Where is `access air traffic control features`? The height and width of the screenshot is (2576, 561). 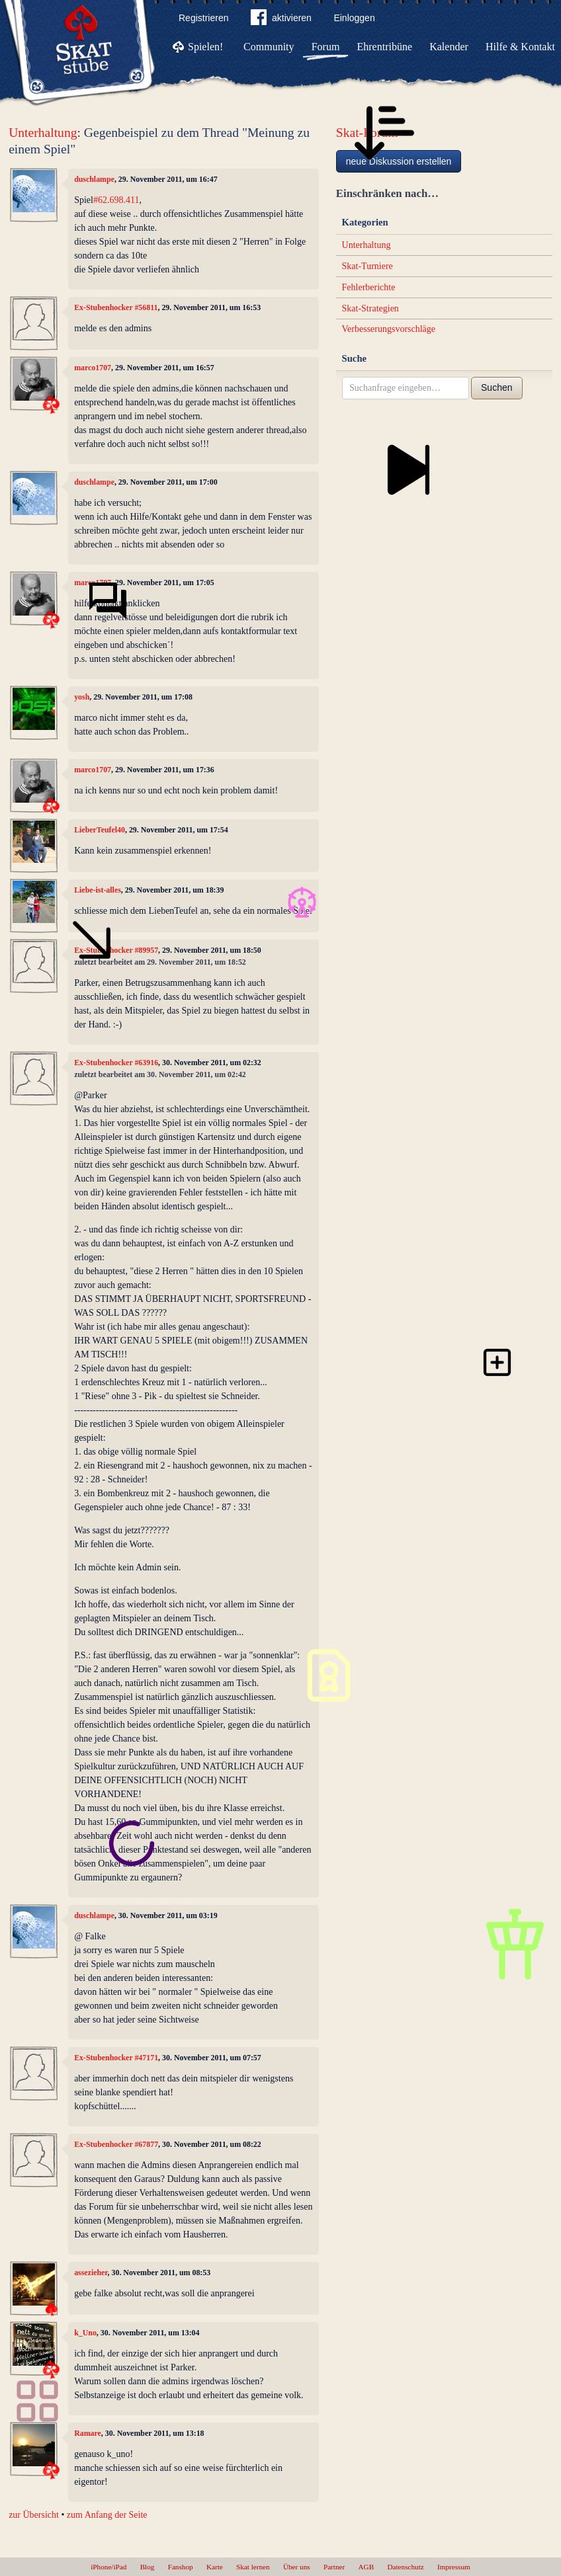 access air traffic control features is located at coordinates (515, 1944).